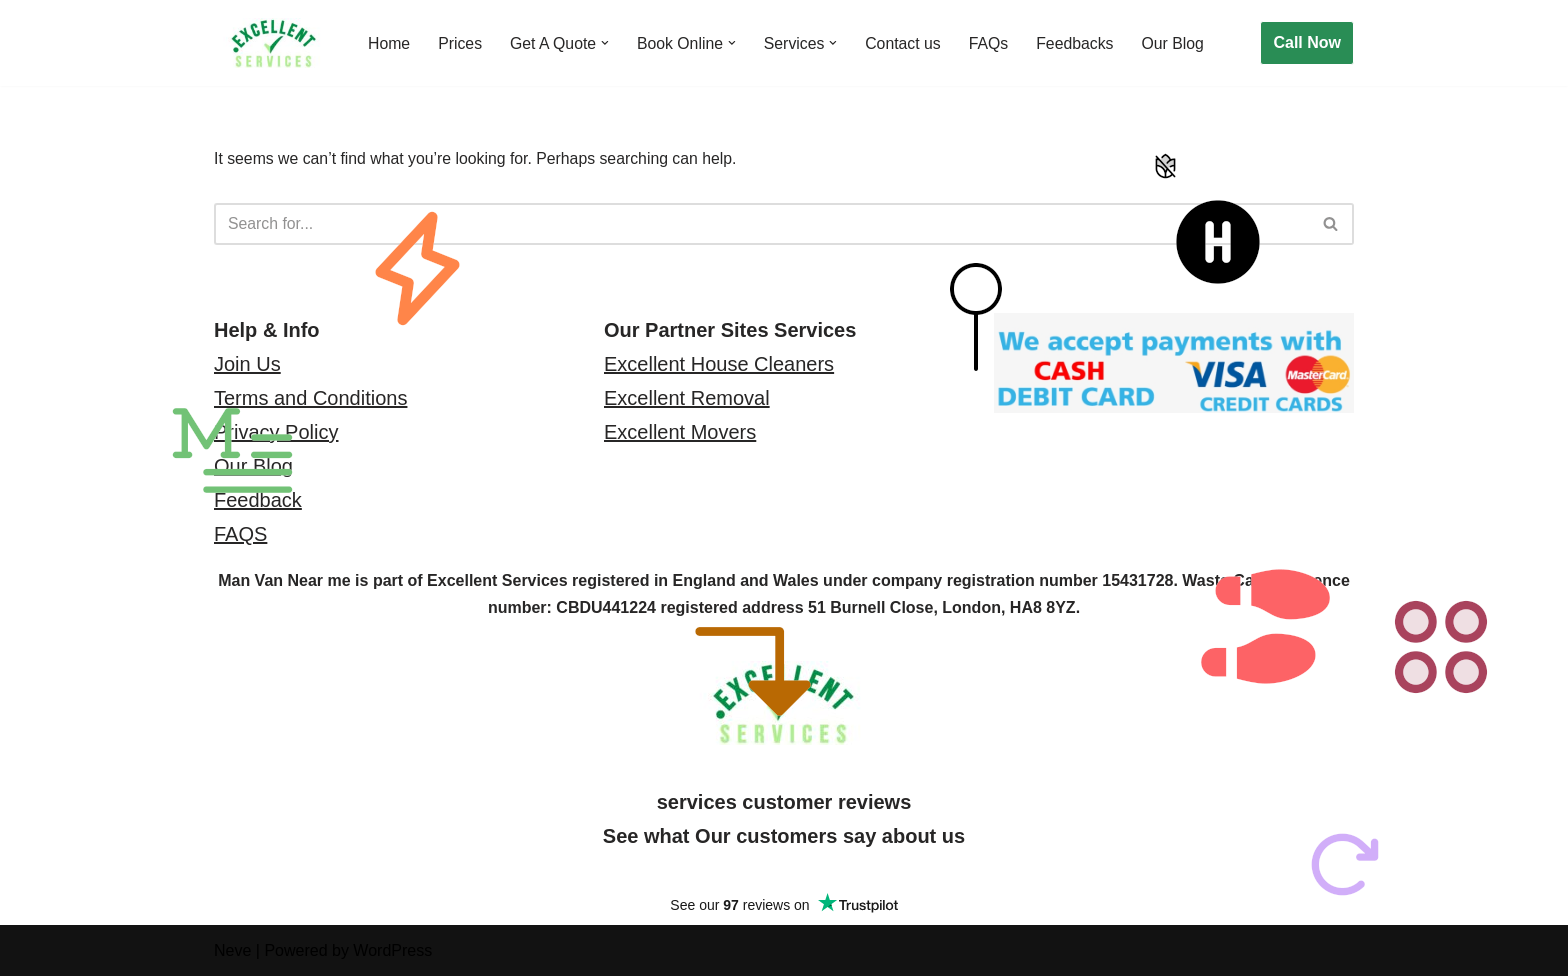 The height and width of the screenshot is (977, 1568). What do you see at coordinates (1265, 626) in the screenshot?
I see `view step count or walking activity` at bounding box center [1265, 626].